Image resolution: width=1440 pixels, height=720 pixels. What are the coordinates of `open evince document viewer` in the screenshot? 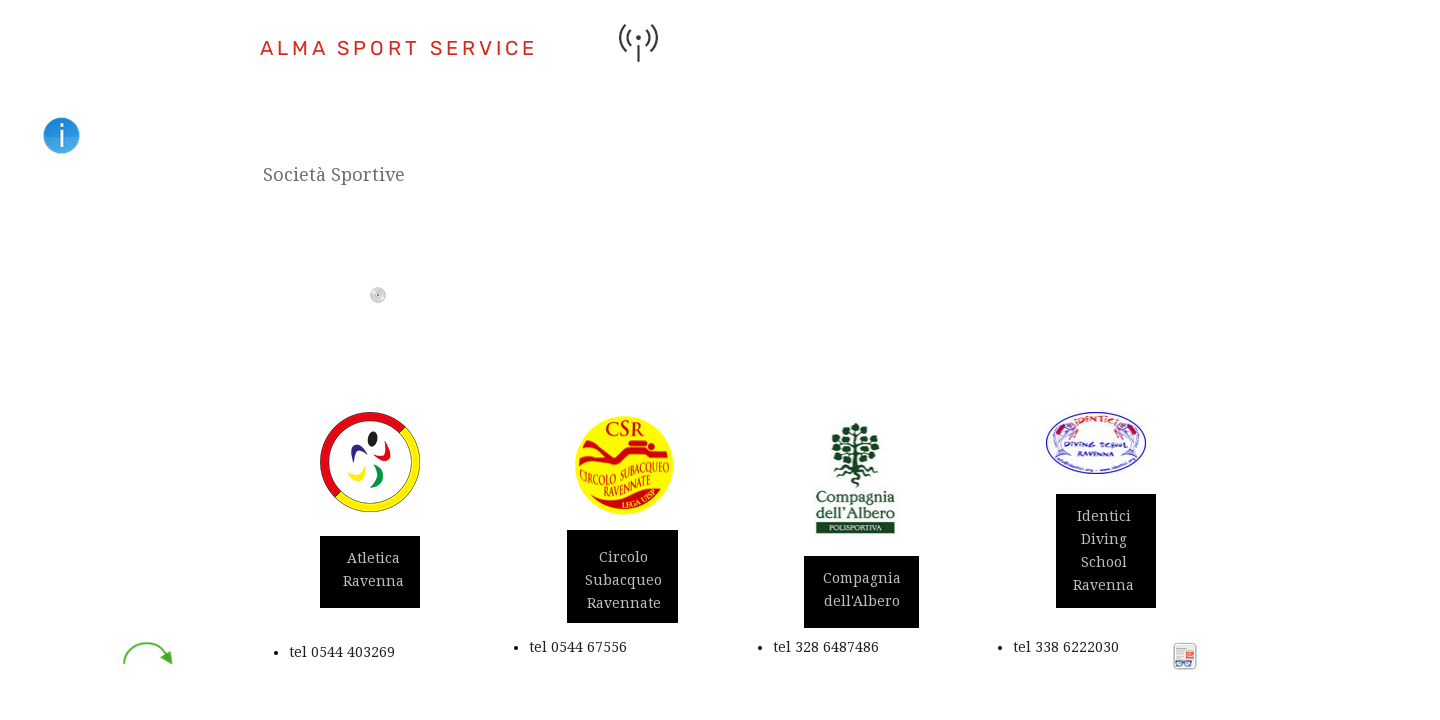 It's located at (1185, 656).